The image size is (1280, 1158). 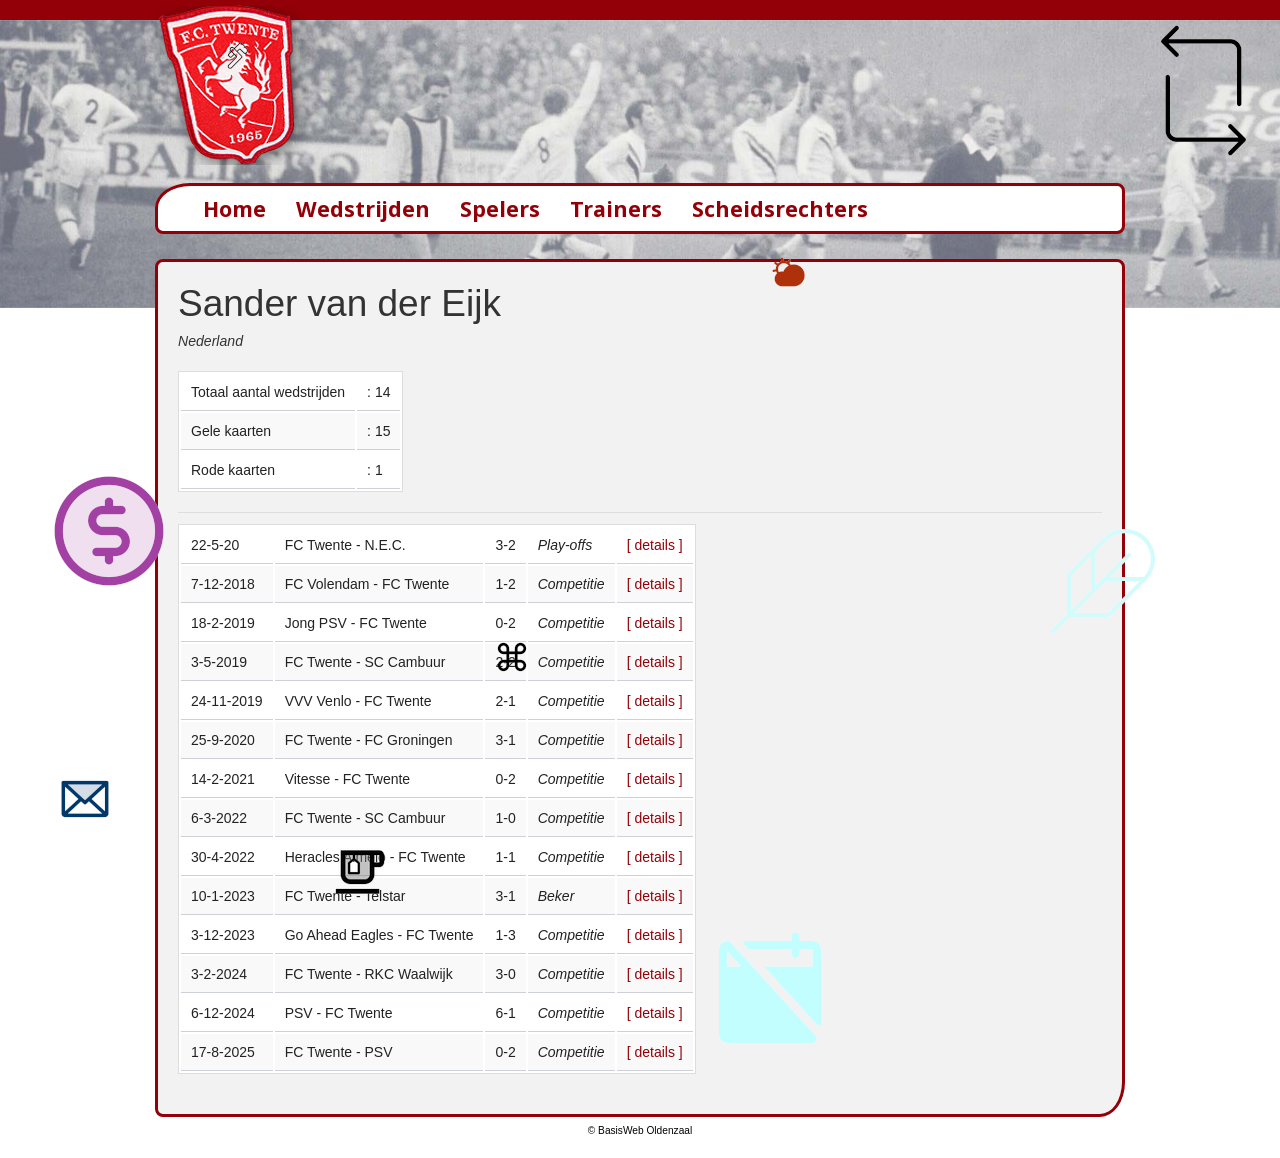 I want to click on compose a new post or message, so click(x=1101, y=583).